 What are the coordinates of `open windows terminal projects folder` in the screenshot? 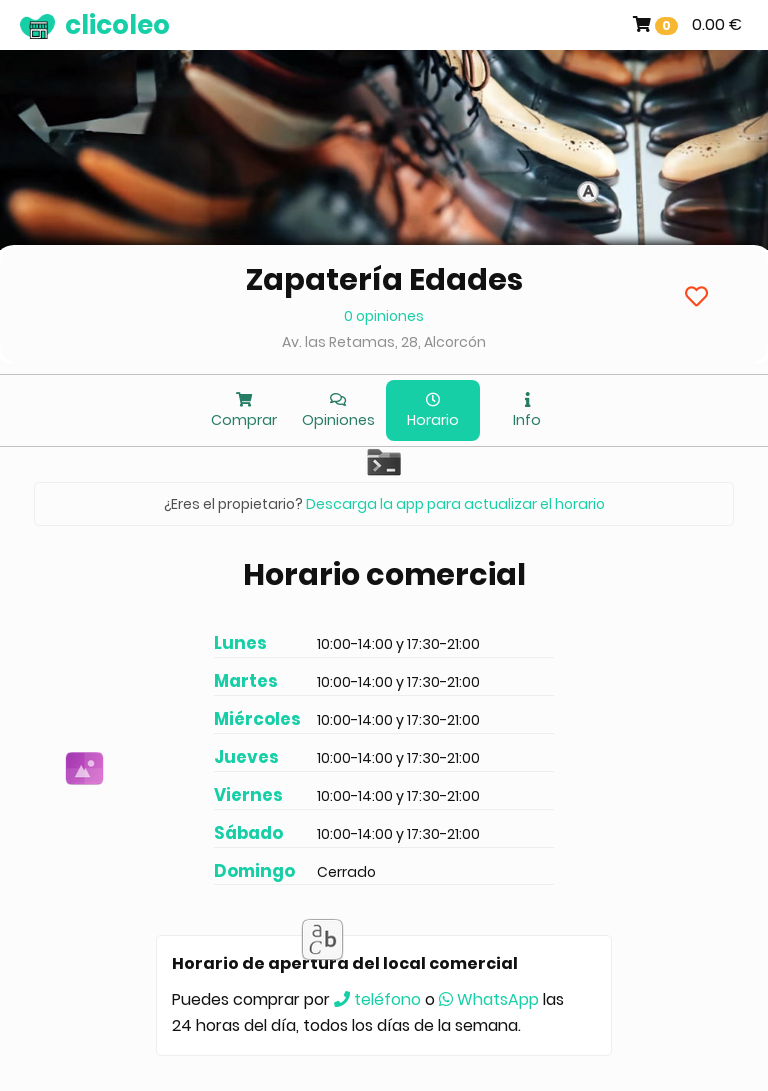 It's located at (384, 463).